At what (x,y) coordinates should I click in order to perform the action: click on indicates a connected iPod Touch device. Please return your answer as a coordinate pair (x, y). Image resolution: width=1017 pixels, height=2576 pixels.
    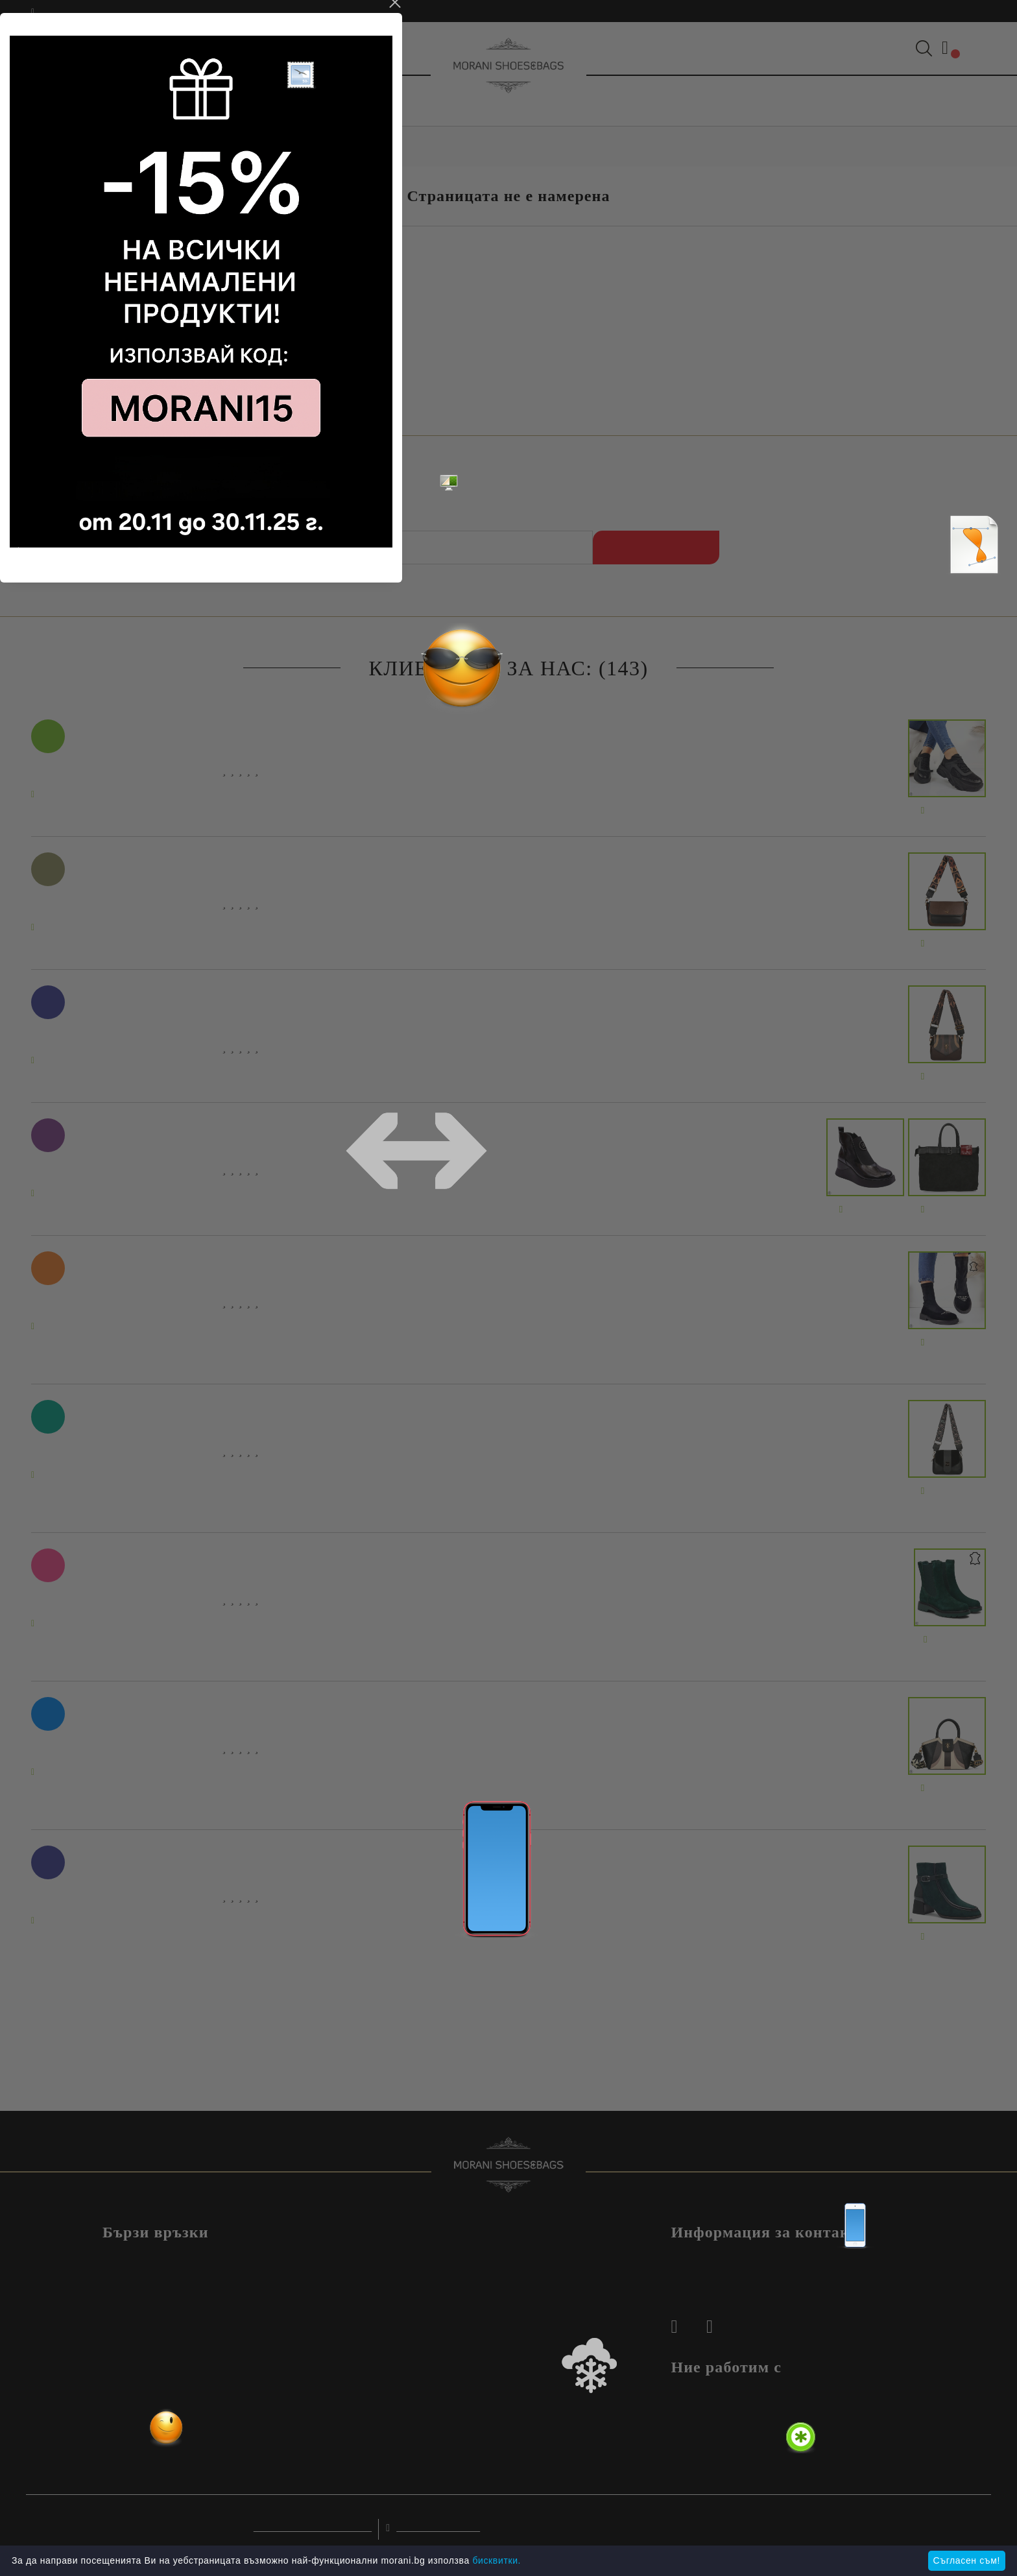
    Looking at the image, I should click on (855, 2226).